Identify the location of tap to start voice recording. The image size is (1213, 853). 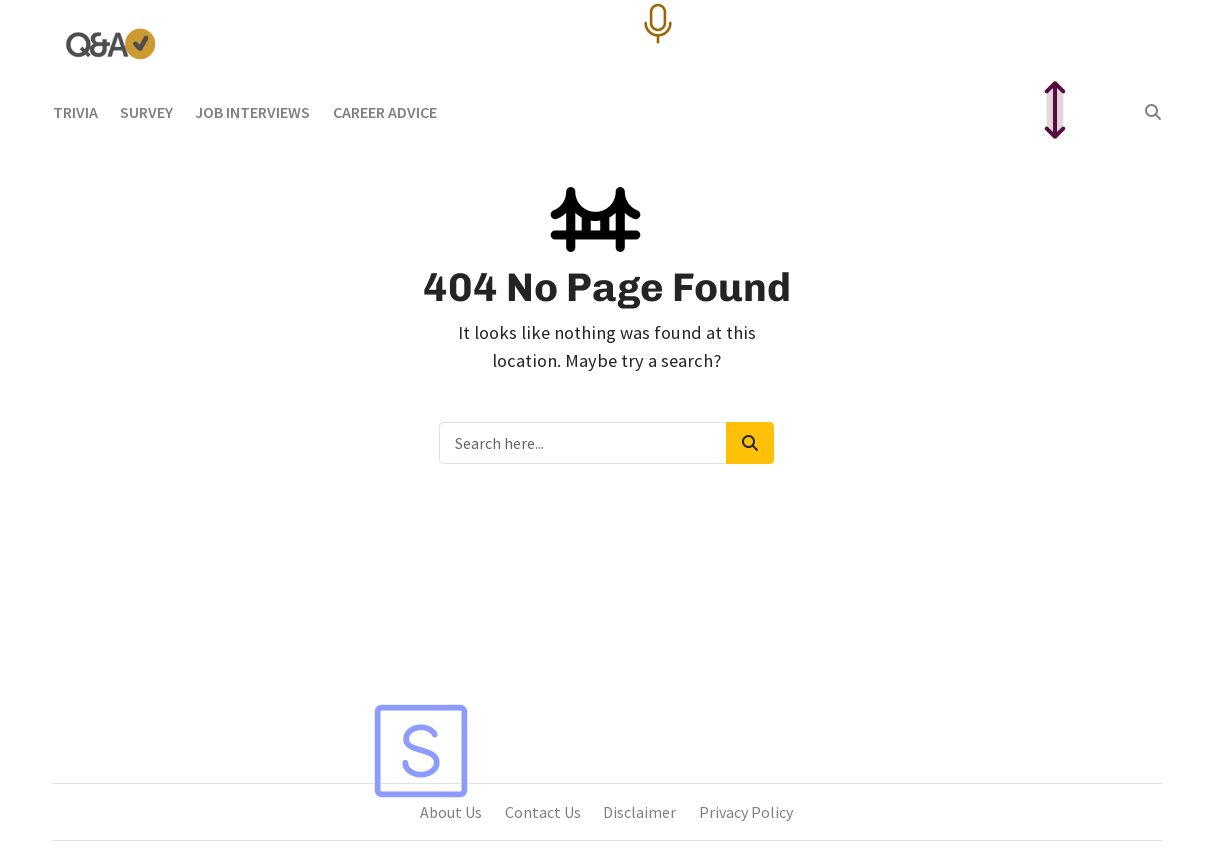
(658, 23).